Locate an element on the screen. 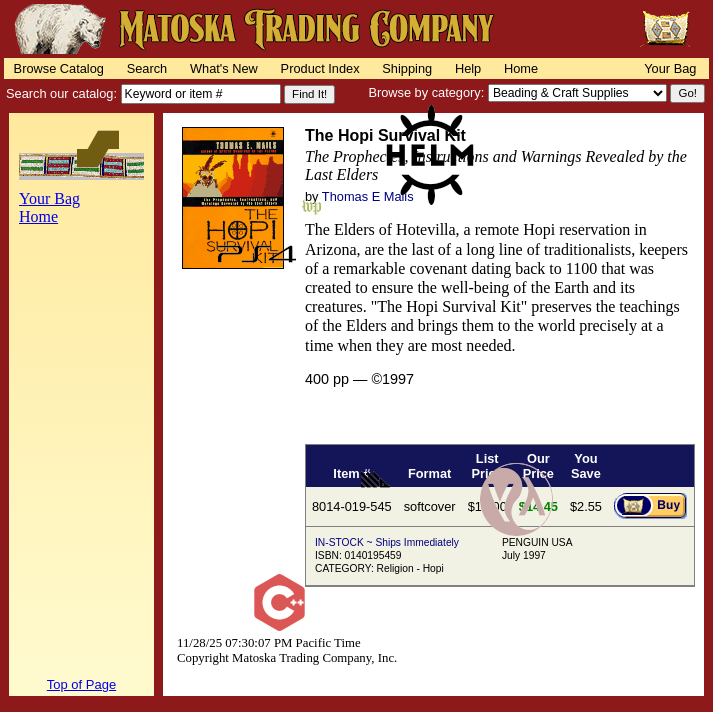 This screenshot has width=713, height=720. salt project logo is located at coordinates (98, 149).